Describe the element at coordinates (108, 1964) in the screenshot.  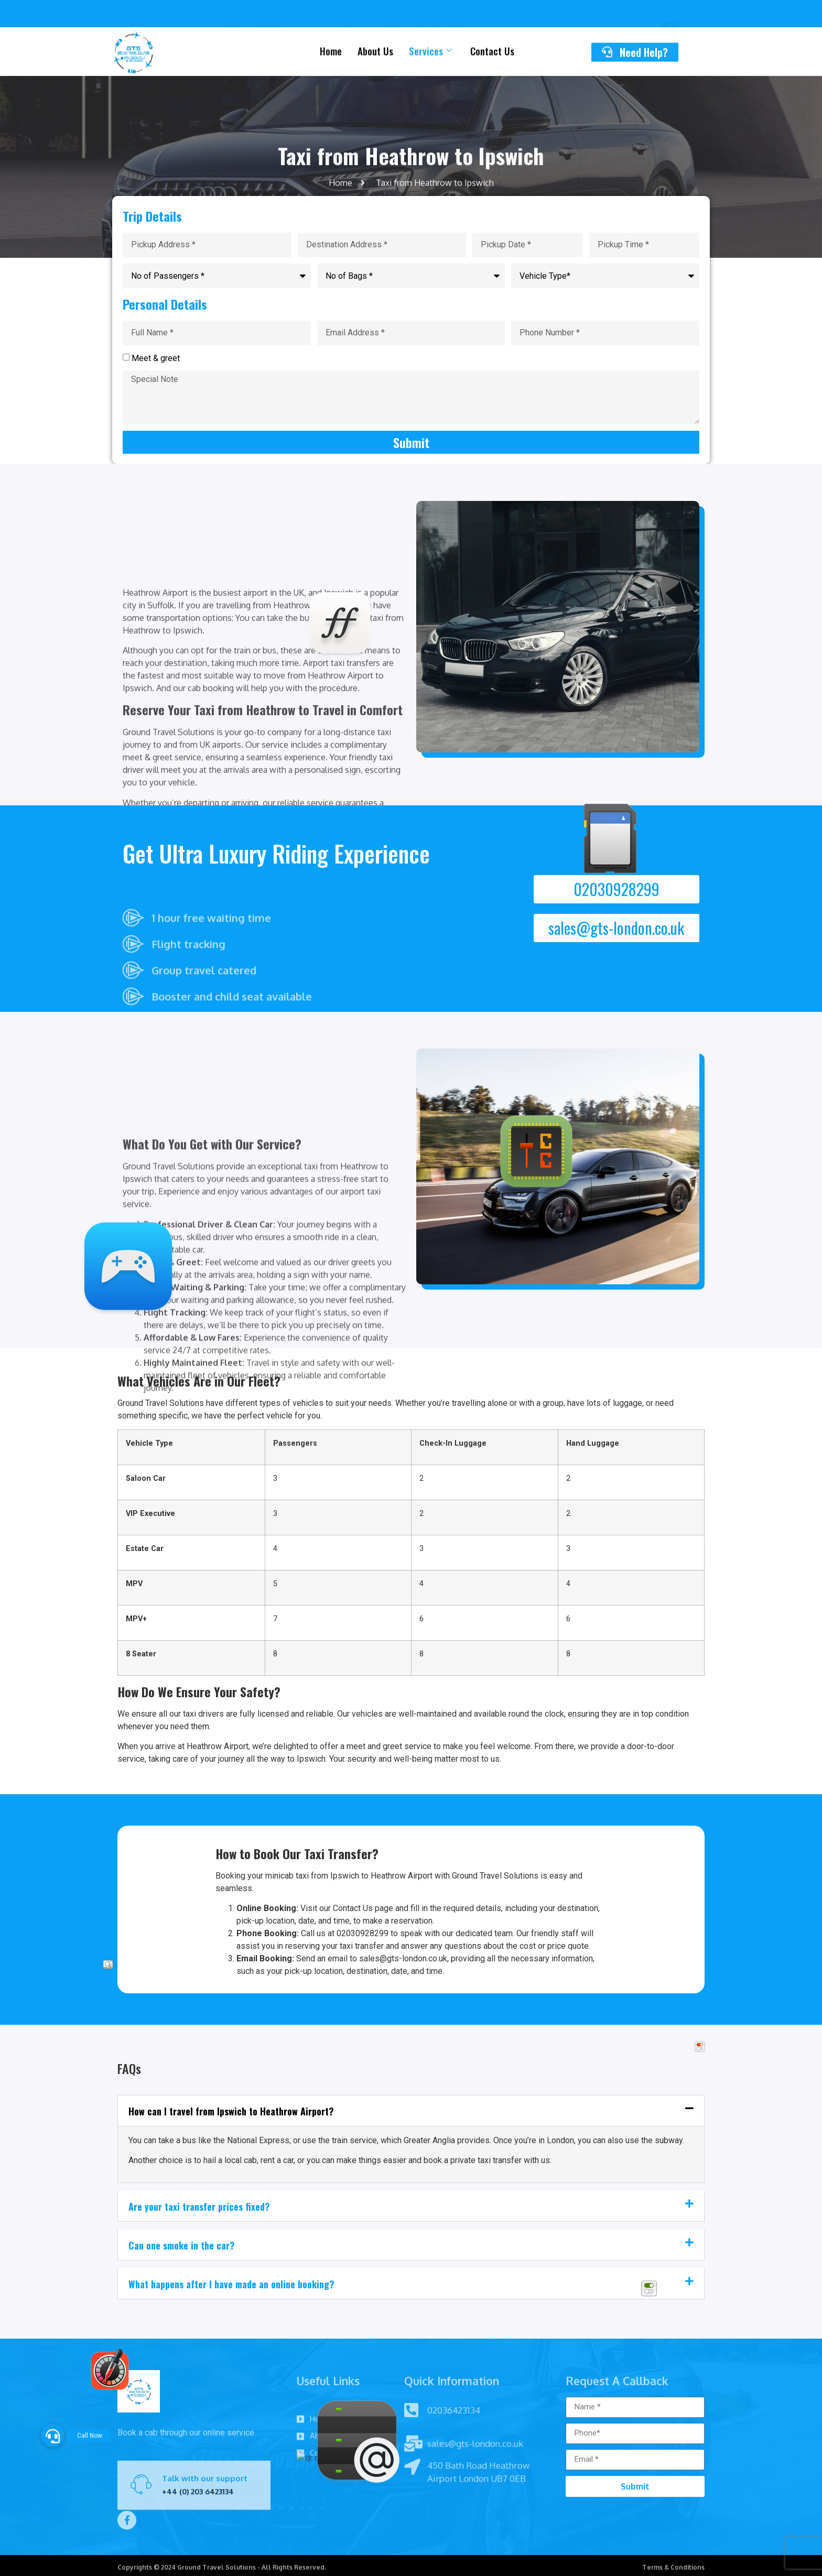
I see `open the photo viewer application` at that location.